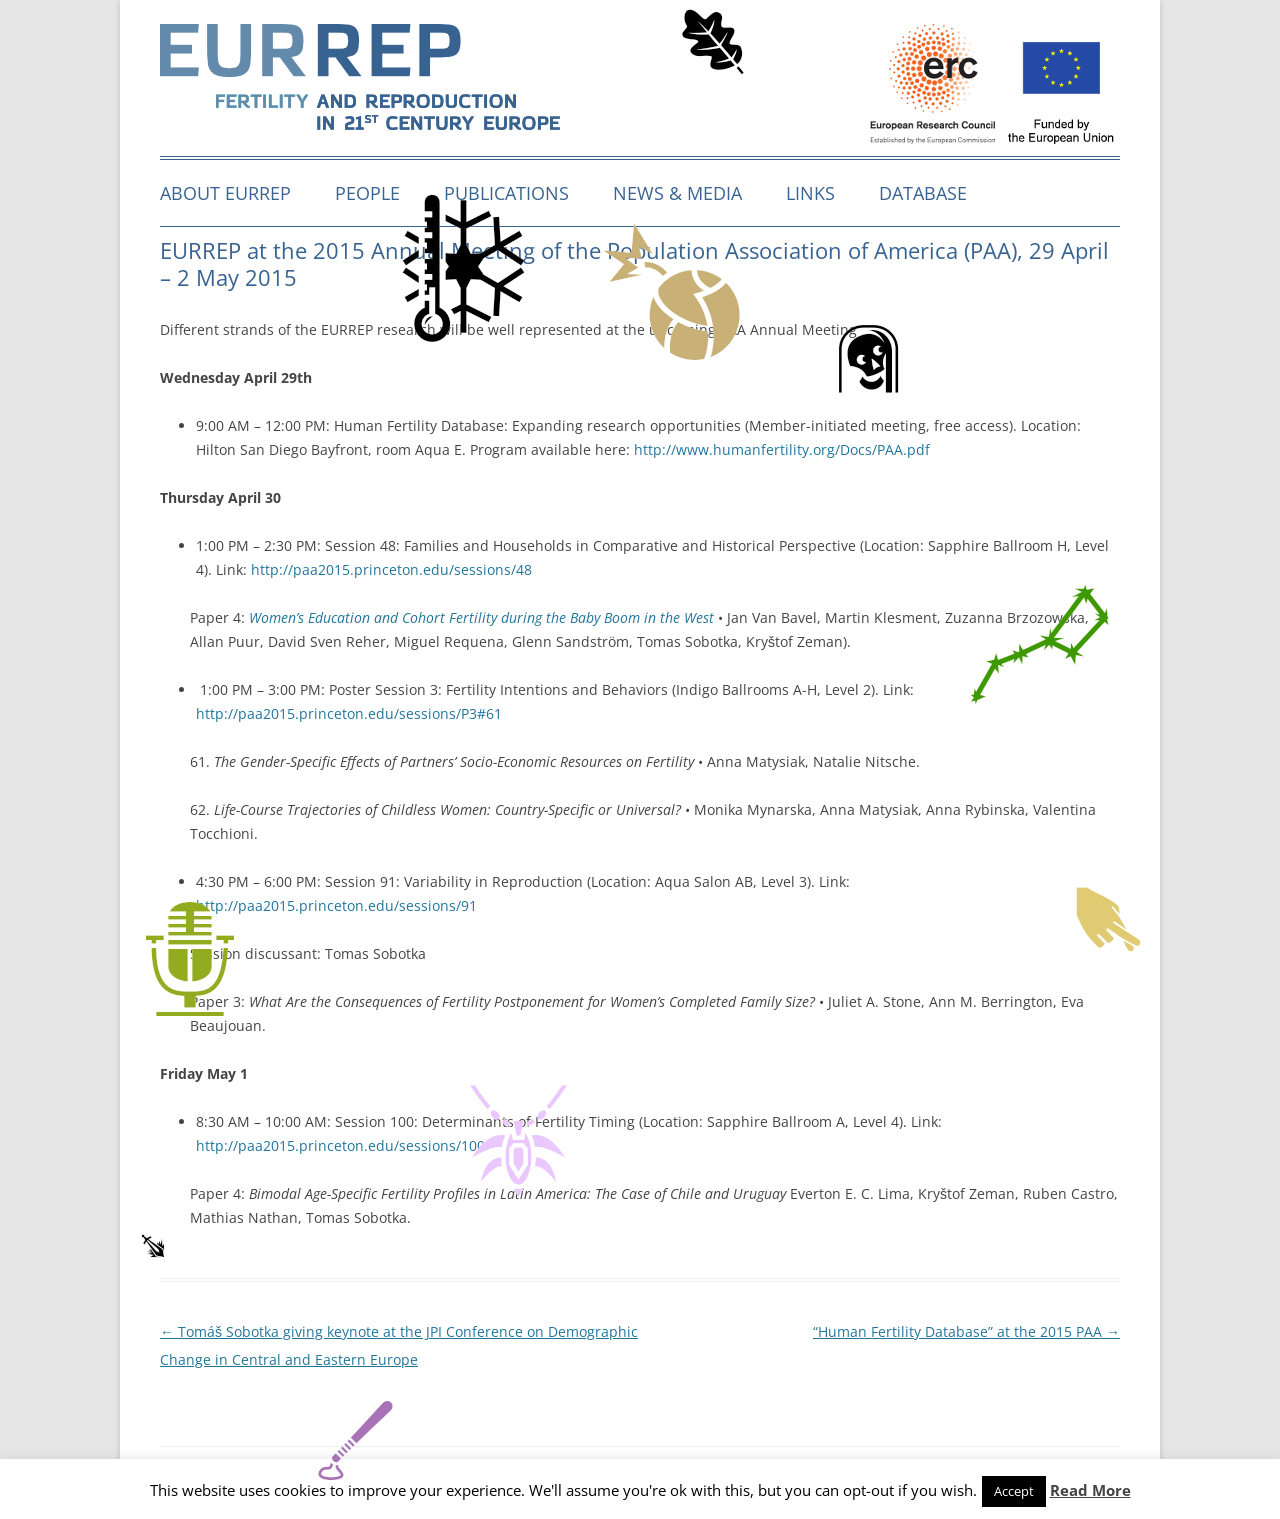  What do you see at coordinates (1108, 919) in the screenshot?
I see `indicates hoping for luck or a positive outcome` at bounding box center [1108, 919].